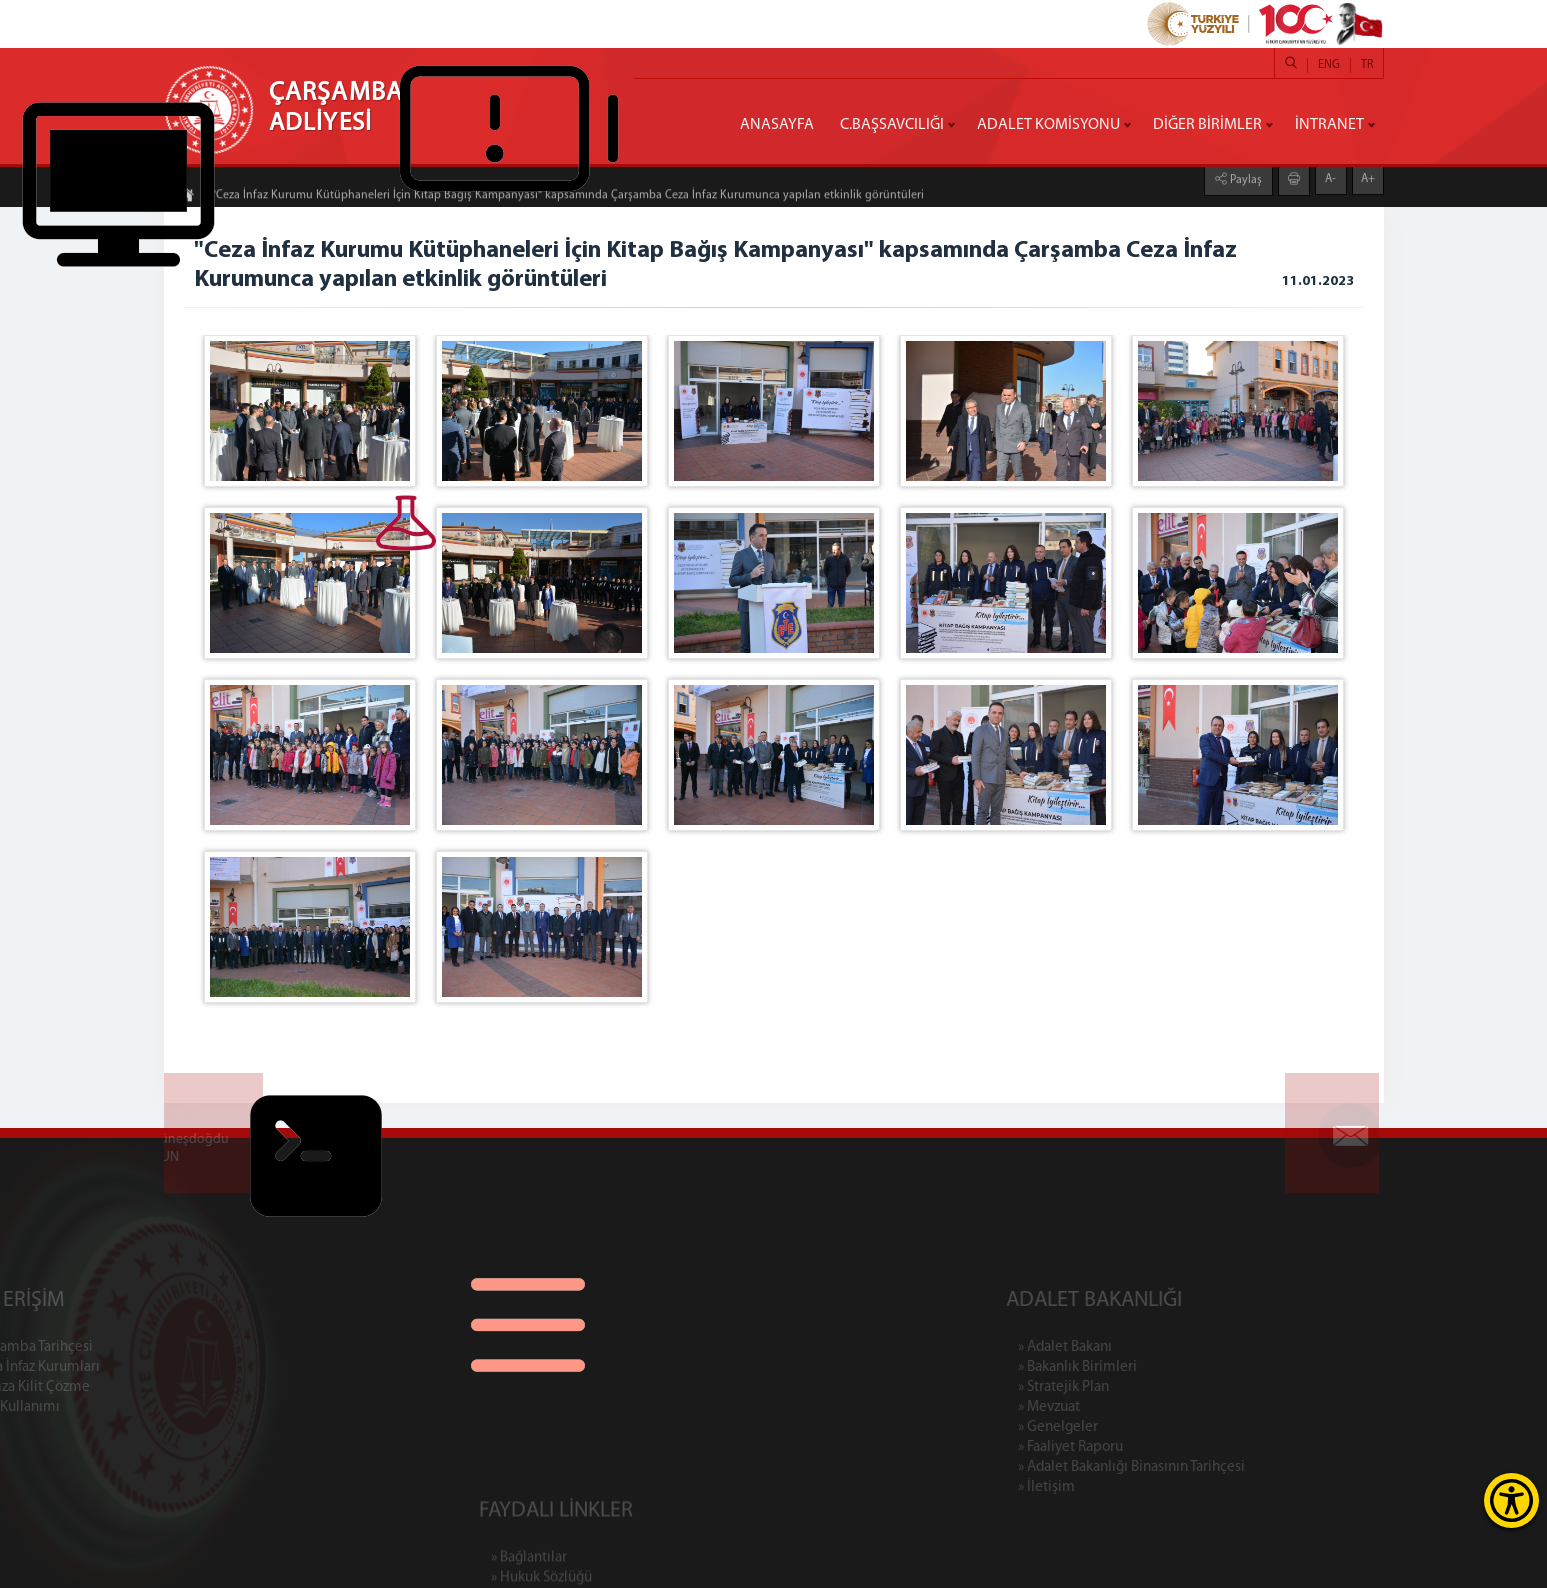  I want to click on open command line or terminal, so click(316, 1156).